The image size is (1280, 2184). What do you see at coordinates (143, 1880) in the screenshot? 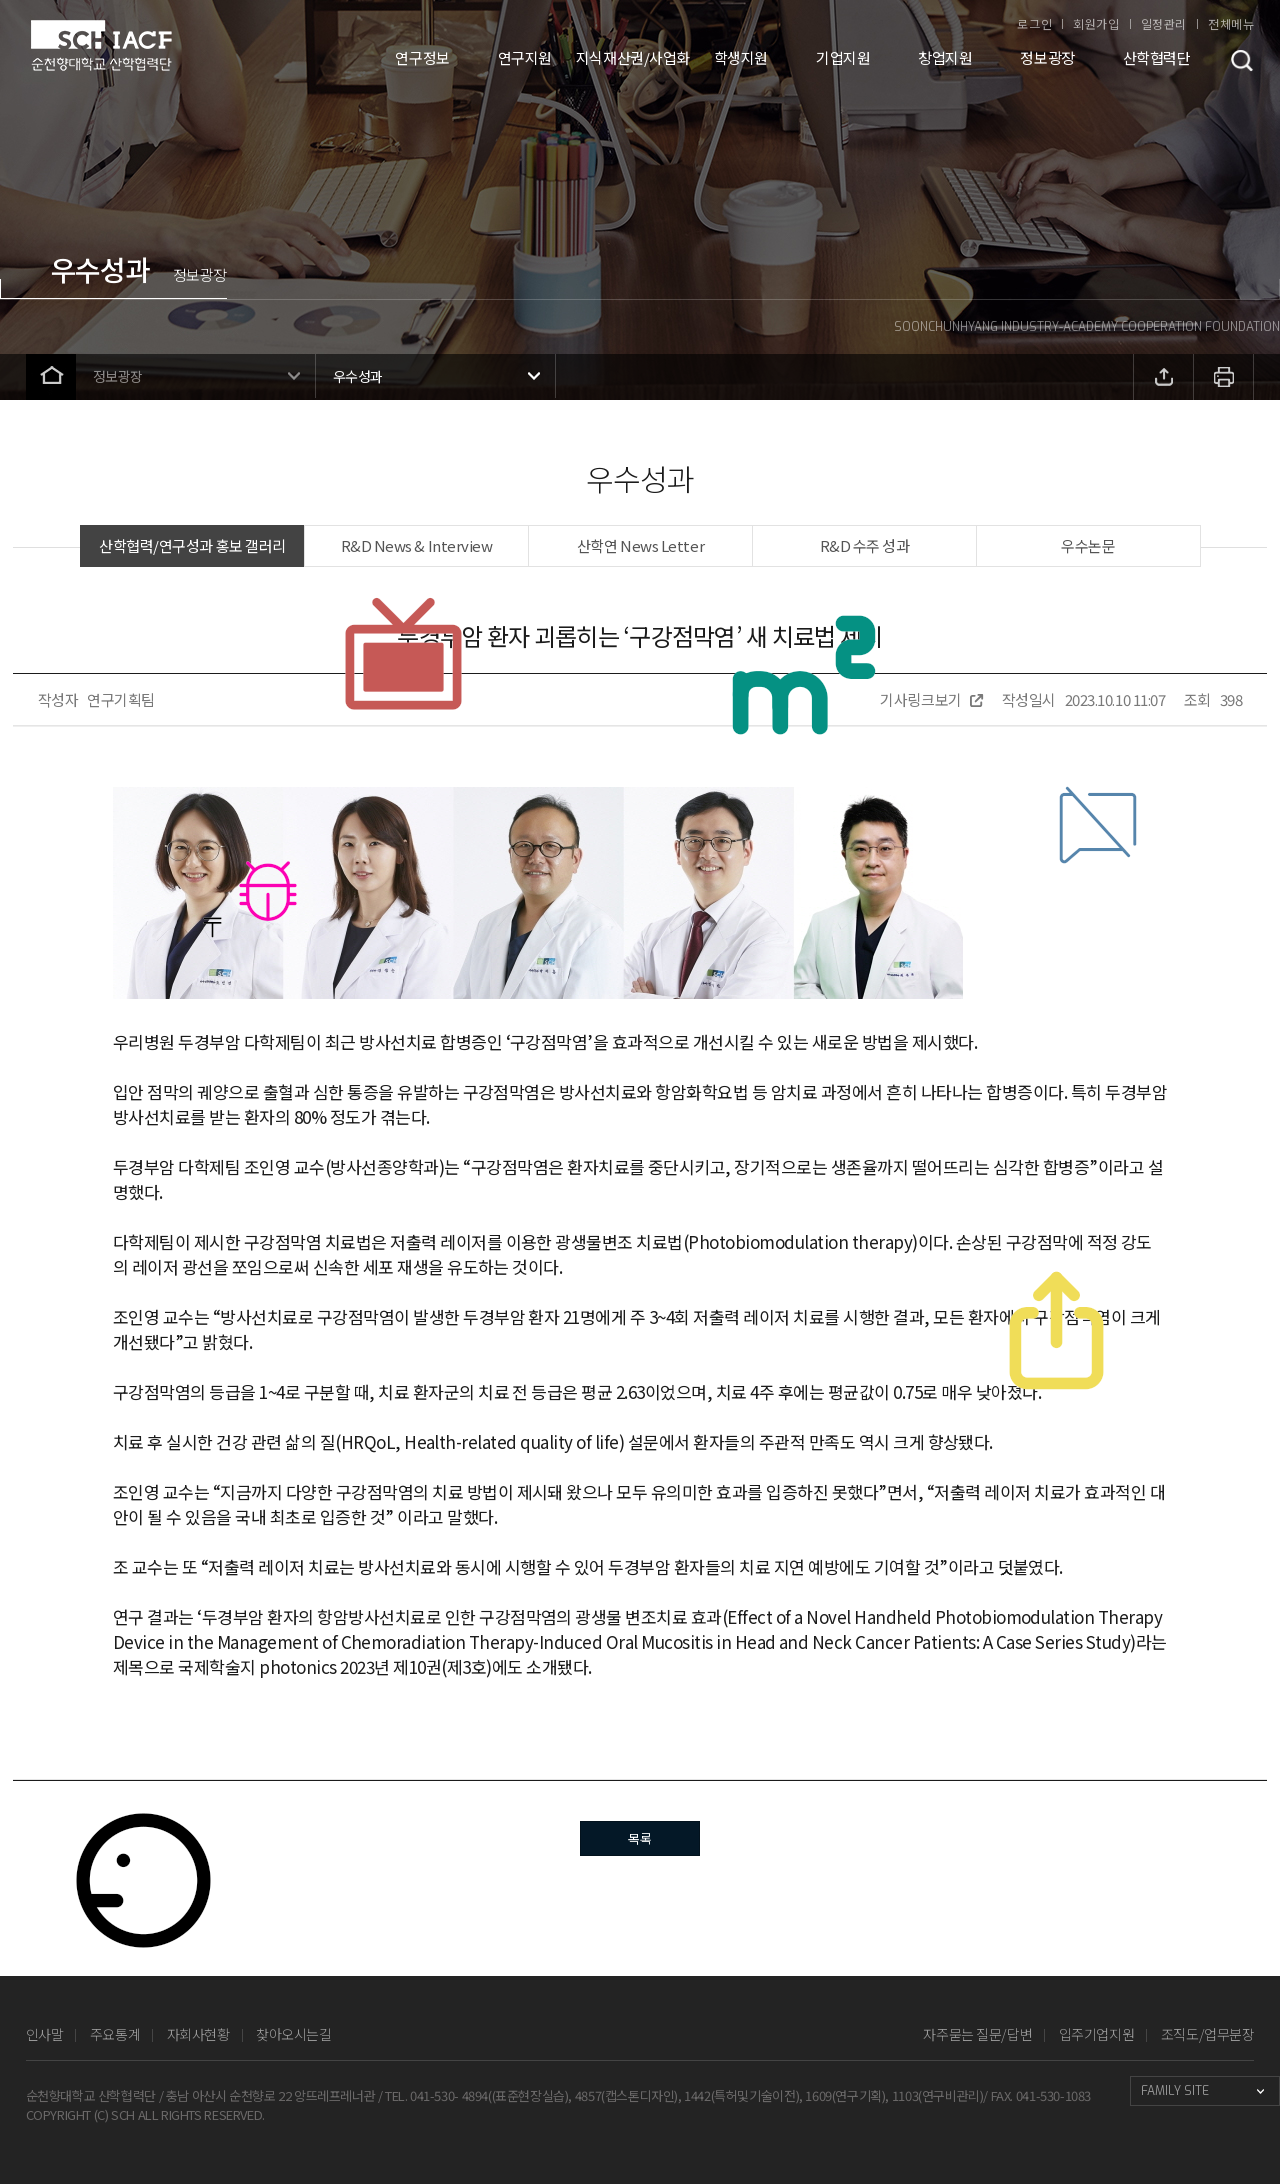
I see `emoji or reaction looking left` at bounding box center [143, 1880].